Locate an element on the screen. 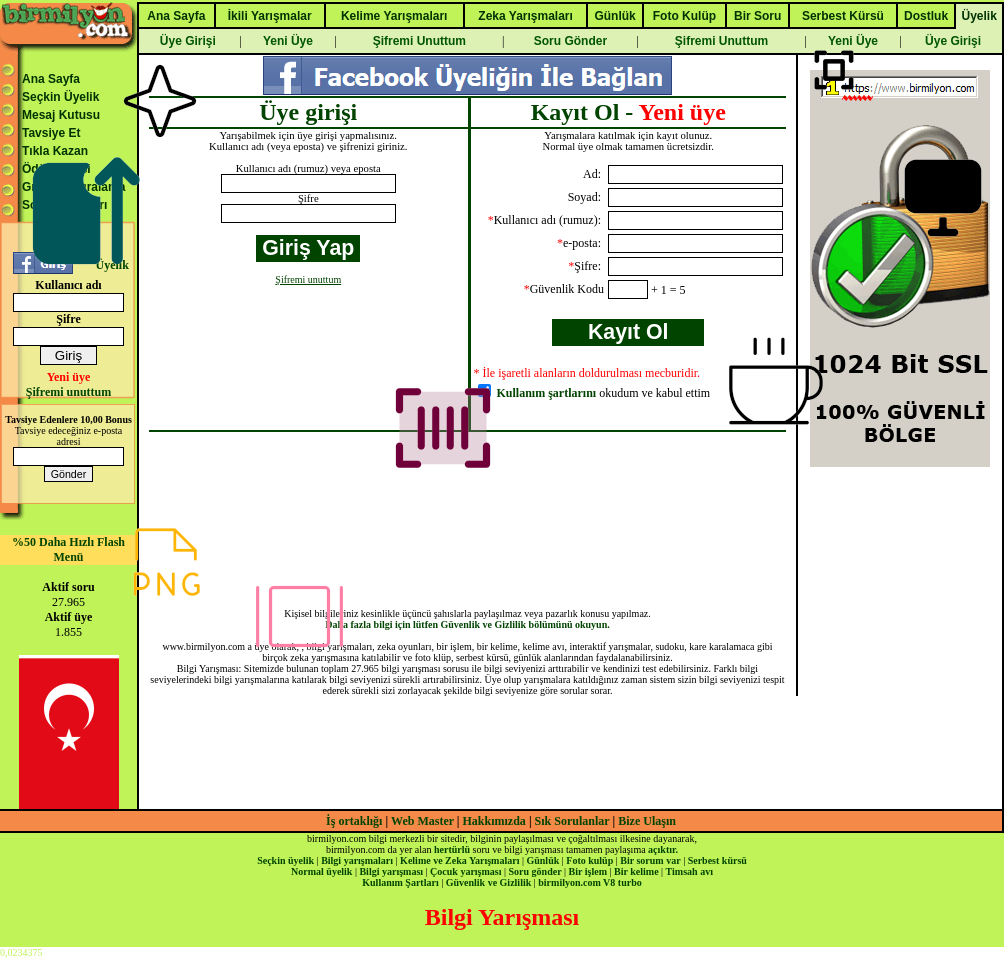 Image resolution: width=1004 pixels, height=958 pixels. scan a barcode is located at coordinates (443, 428).